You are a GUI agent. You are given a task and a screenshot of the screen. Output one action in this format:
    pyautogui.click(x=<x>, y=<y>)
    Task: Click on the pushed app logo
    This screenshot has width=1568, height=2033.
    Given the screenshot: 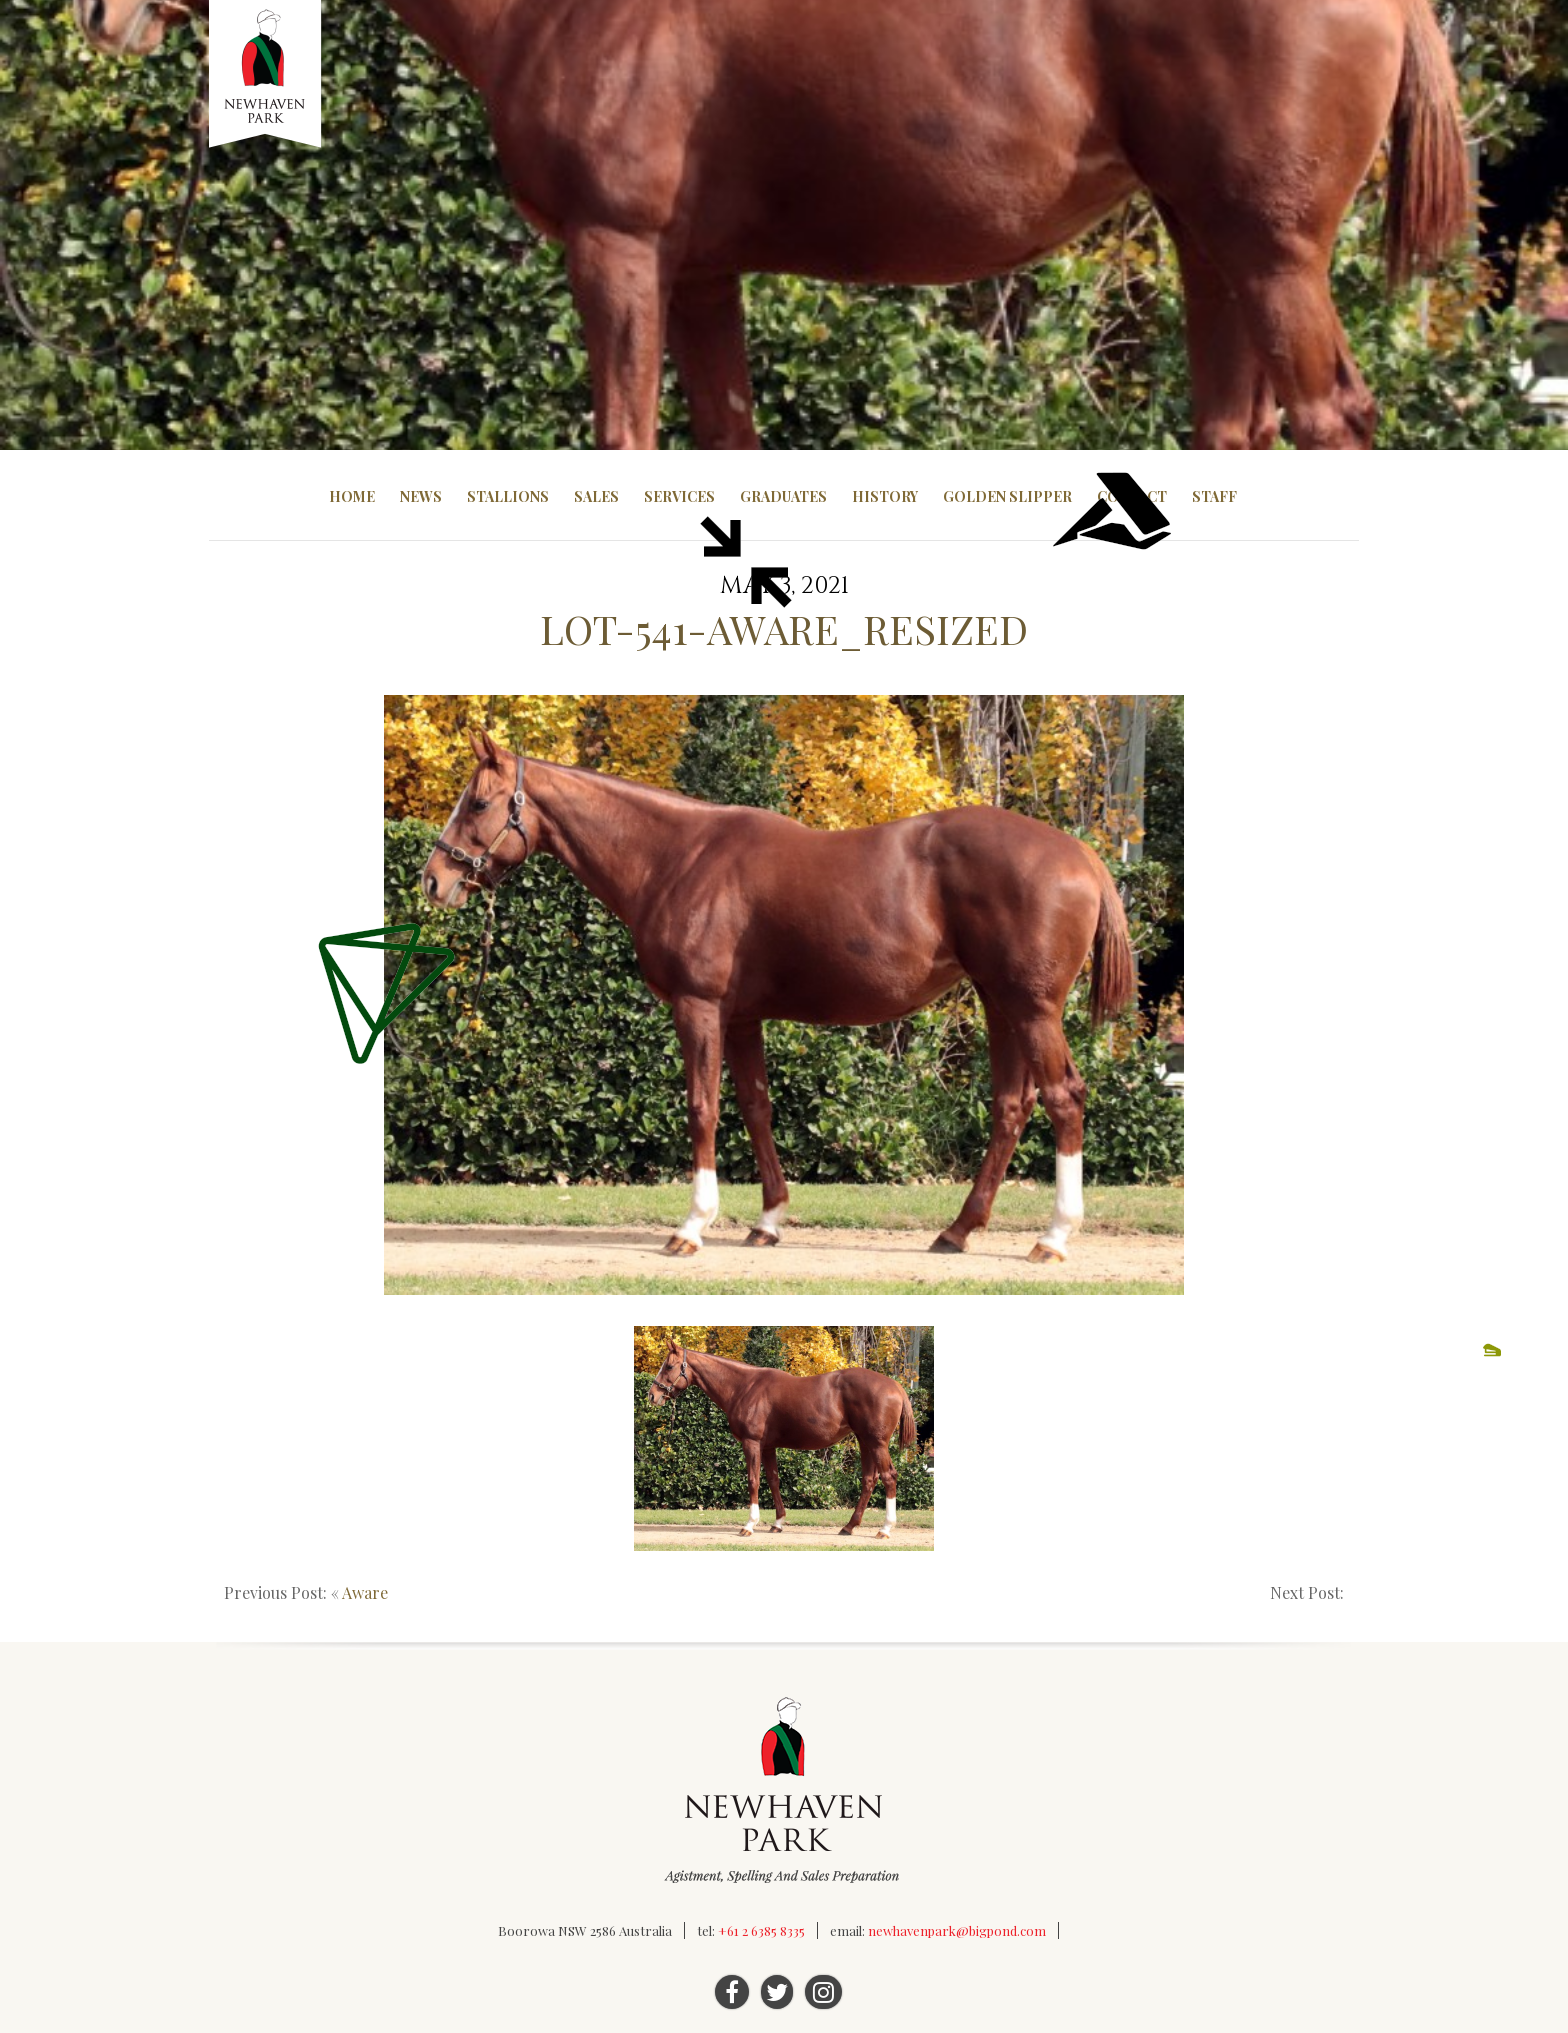 What is the action you would take?
    pyautogui.click(x=386, y=993)
    